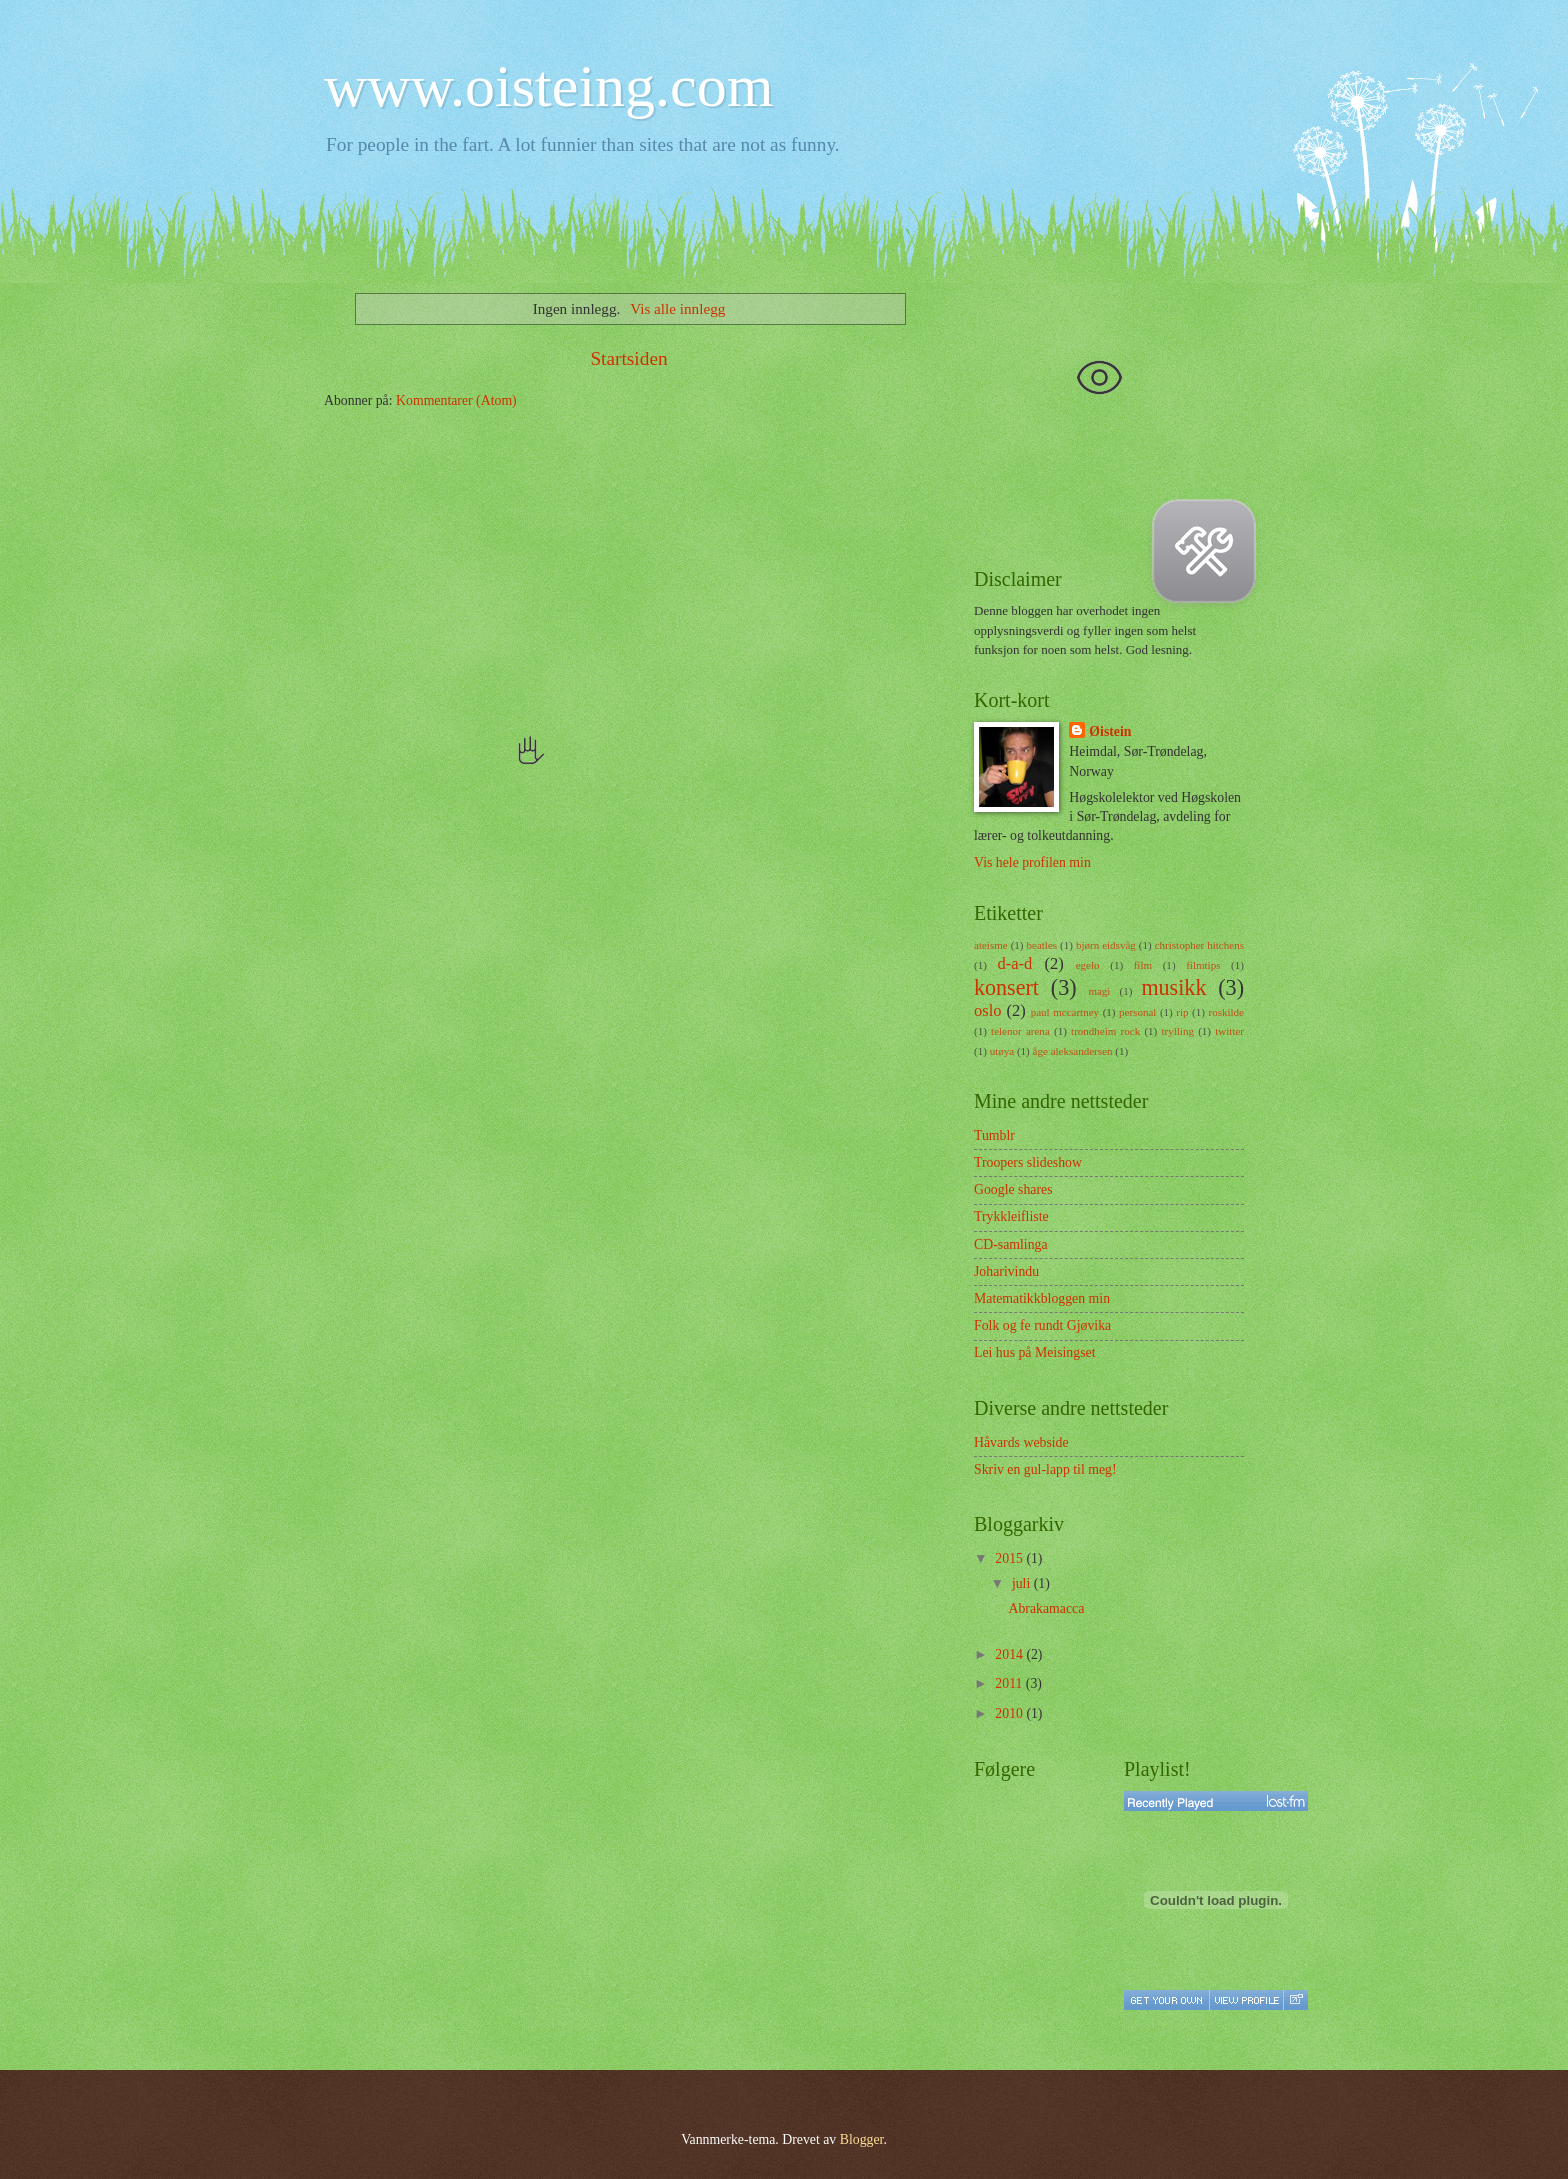 This screenshot has height=2179, width=1568. What do you see at coordinates (531, 750) in the screenshot?
I see `access privacy settings` at bounding box center [531, 750].